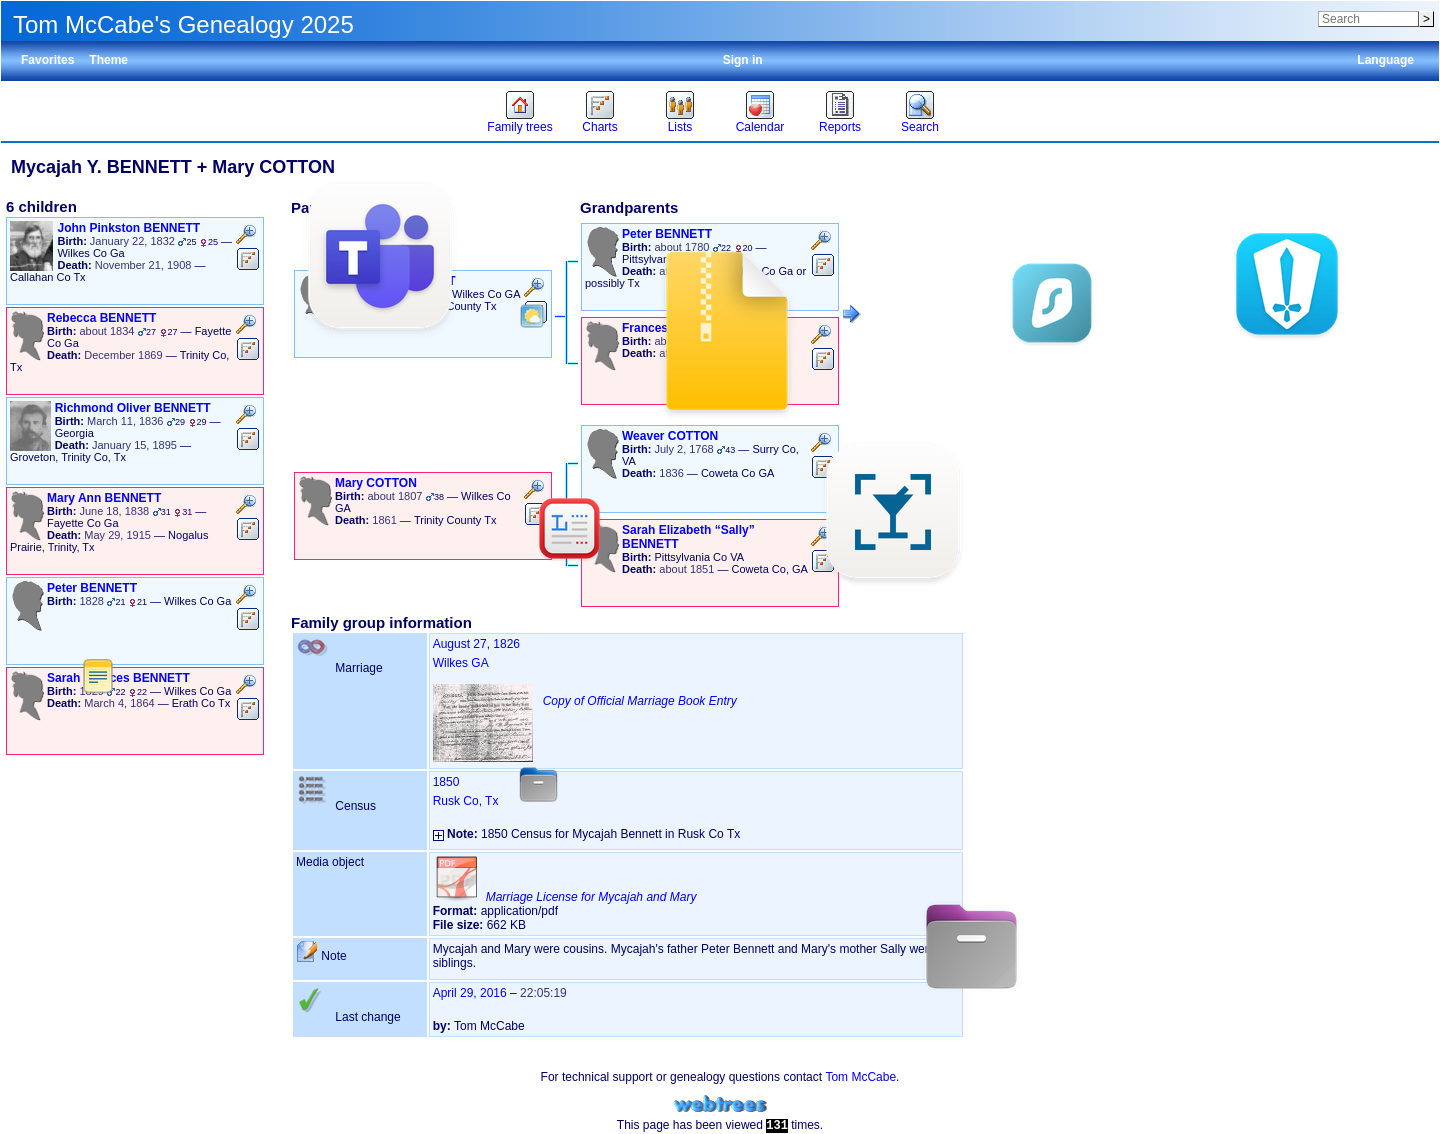  What do you see at coordinates (98, 676) in the screenshot?
I see `open bijiben notes app` at bounding box center [98, 676].